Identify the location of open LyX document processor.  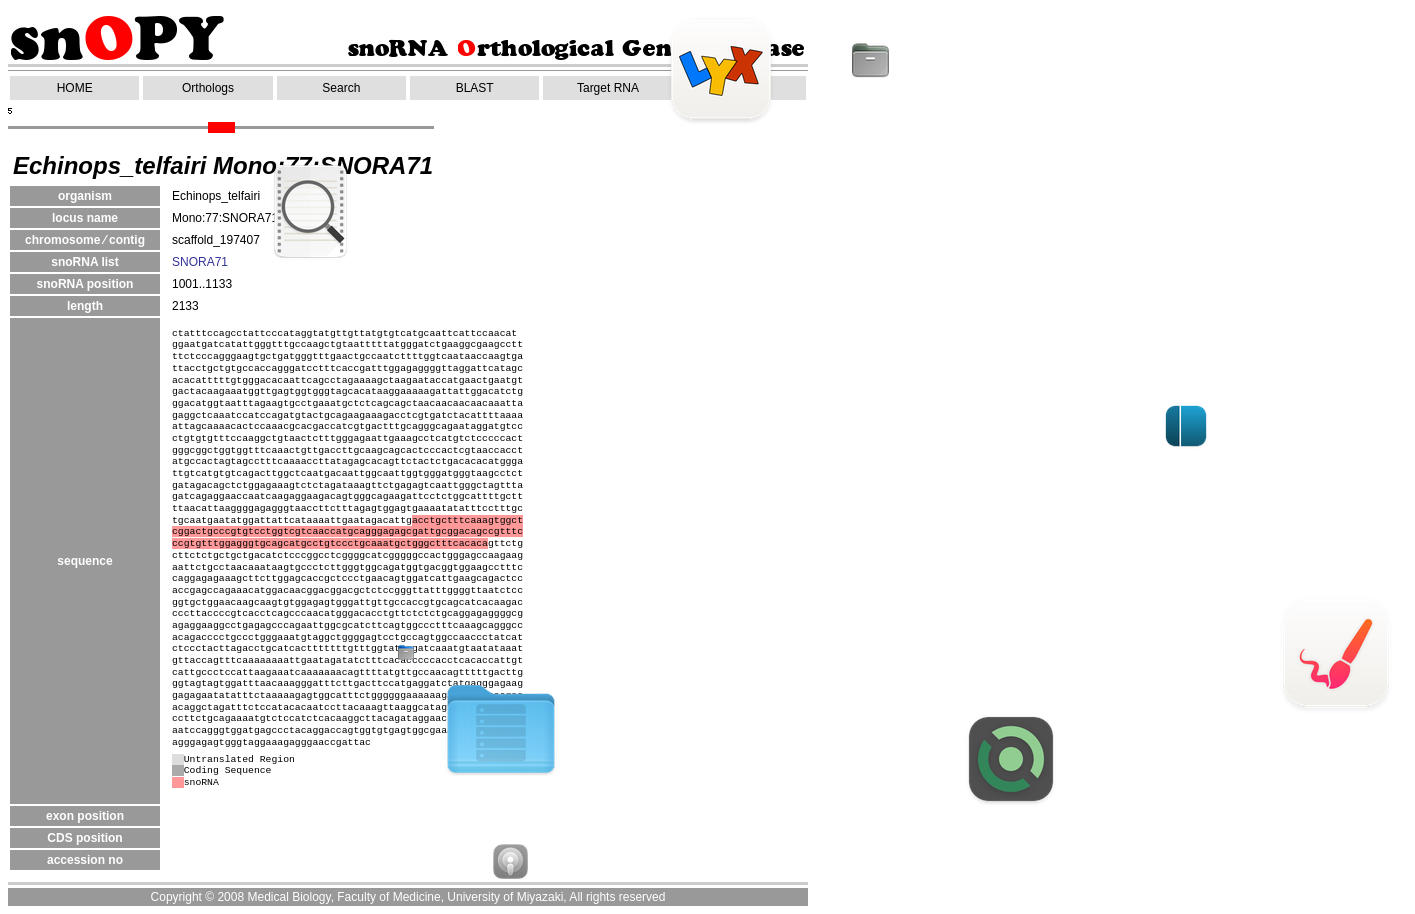
(721, 69).